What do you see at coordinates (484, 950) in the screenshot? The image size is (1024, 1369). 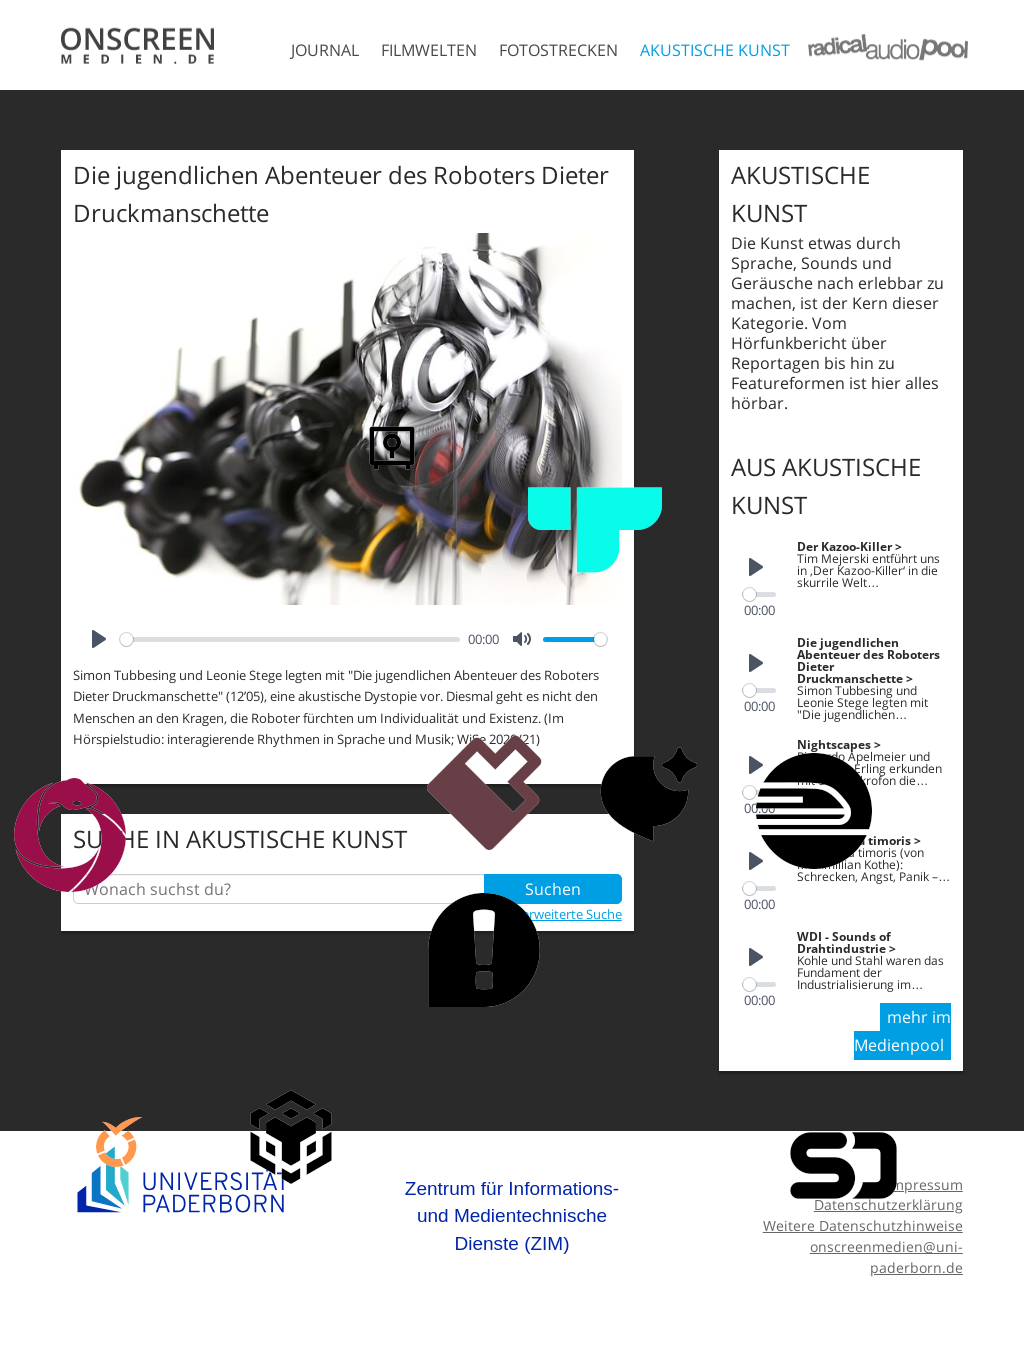 I see `check service outage status on Downdetector` at bounding box center [484, 950].